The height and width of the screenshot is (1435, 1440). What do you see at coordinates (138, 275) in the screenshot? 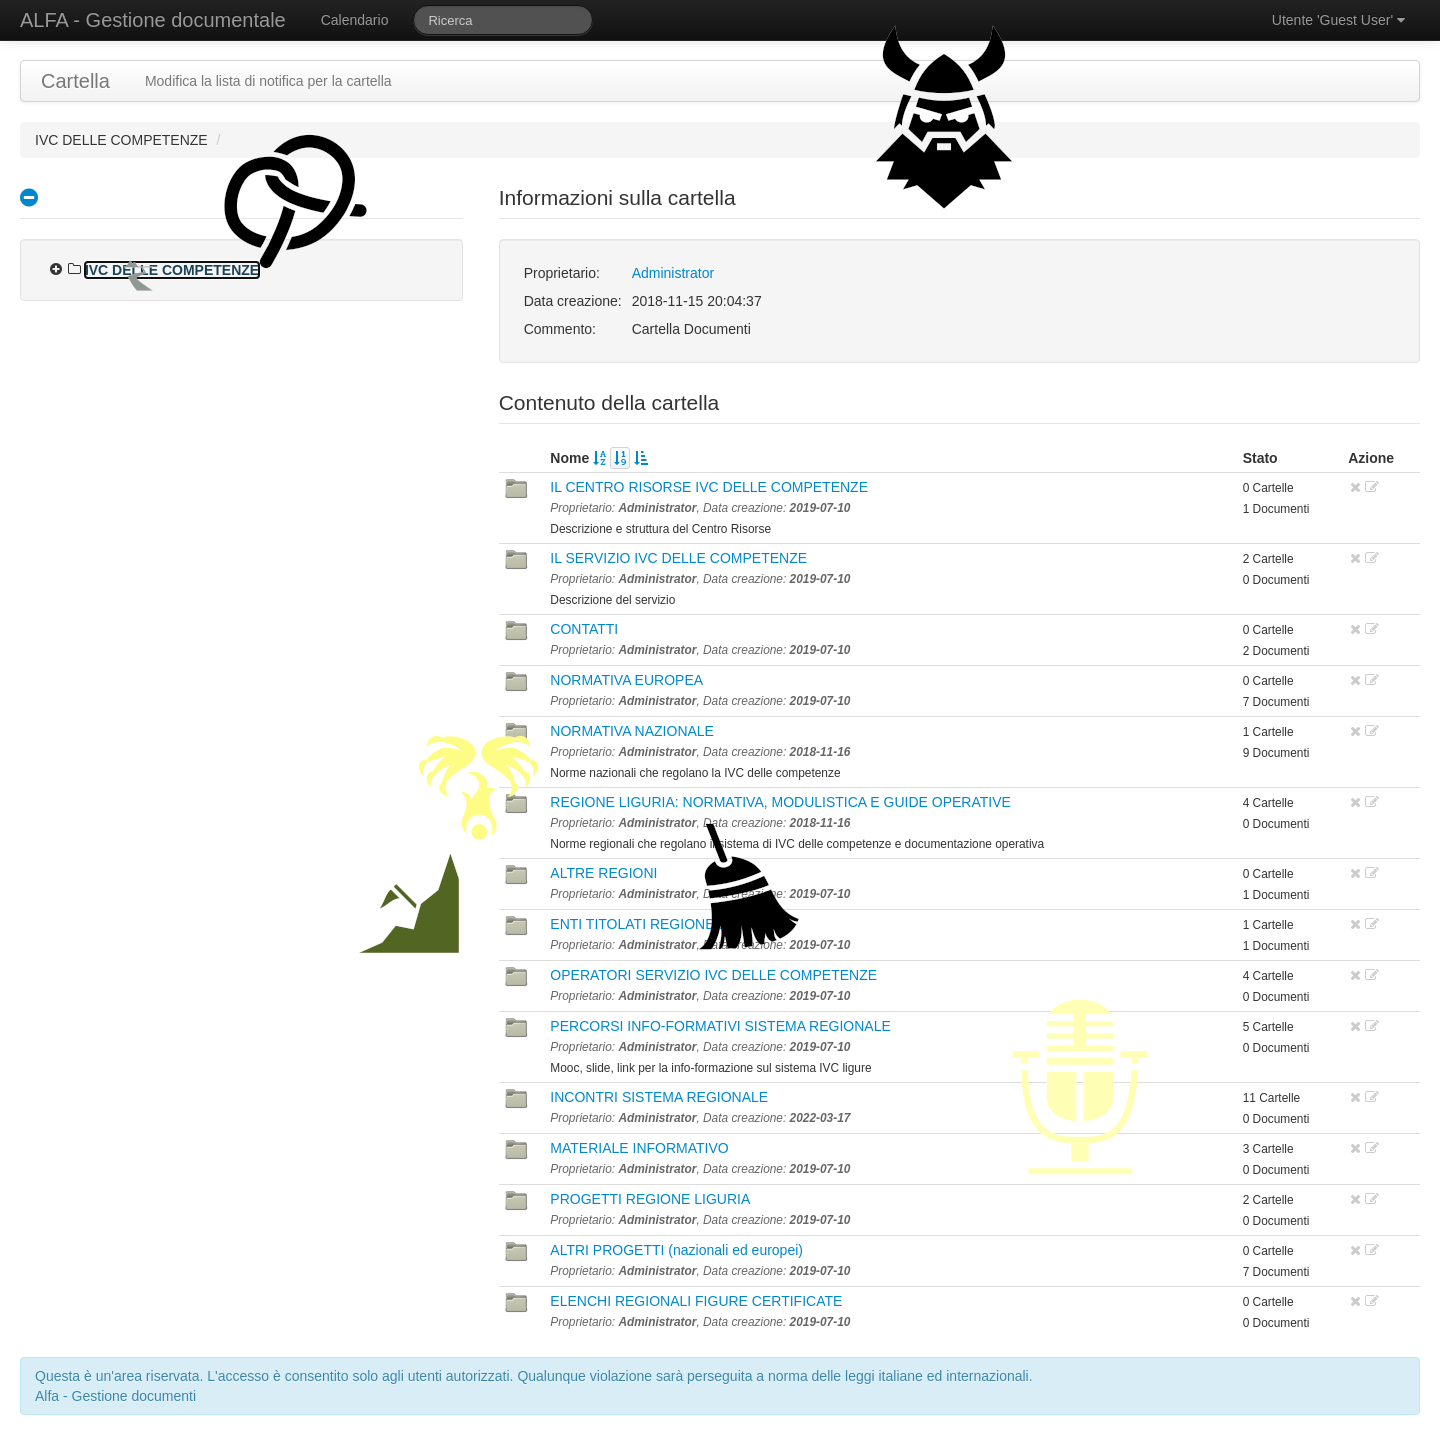
I see `start a road trip or journey mode` at bounding box center [138, 275].